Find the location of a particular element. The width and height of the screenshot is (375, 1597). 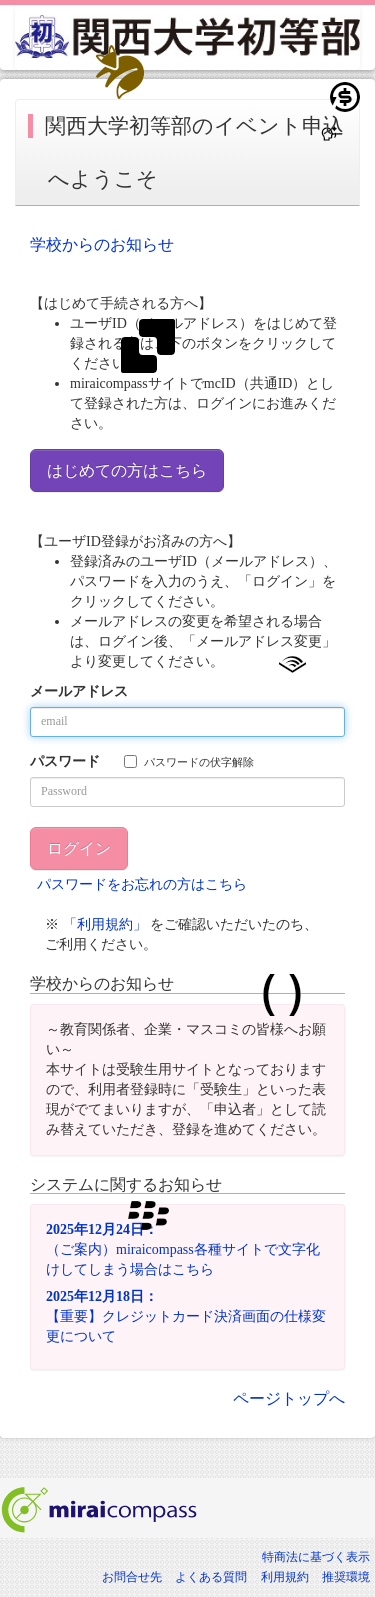

open the Kitsu anime tracking app is located at coordinates (120, 72).